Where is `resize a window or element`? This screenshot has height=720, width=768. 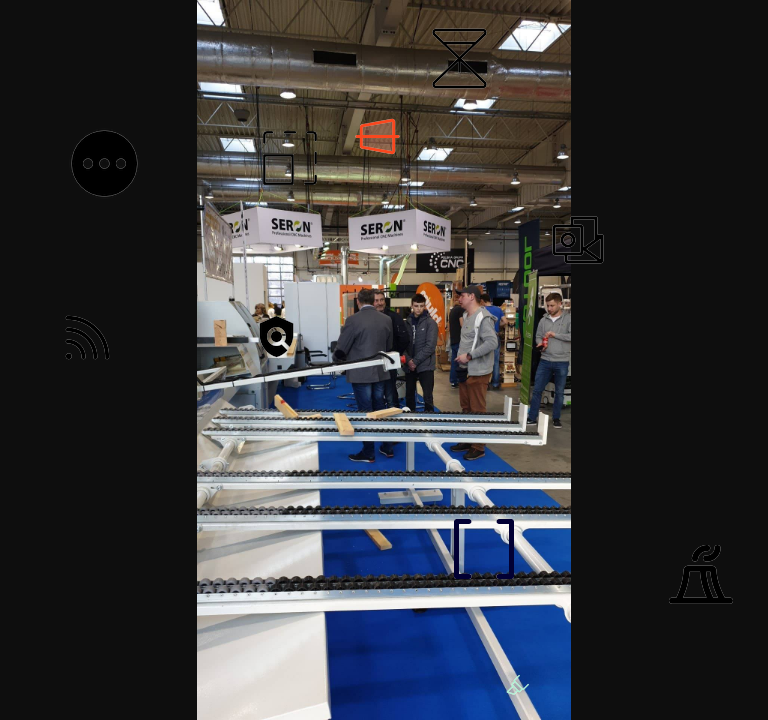
resize a window or element is located at coordinates (290, 158).